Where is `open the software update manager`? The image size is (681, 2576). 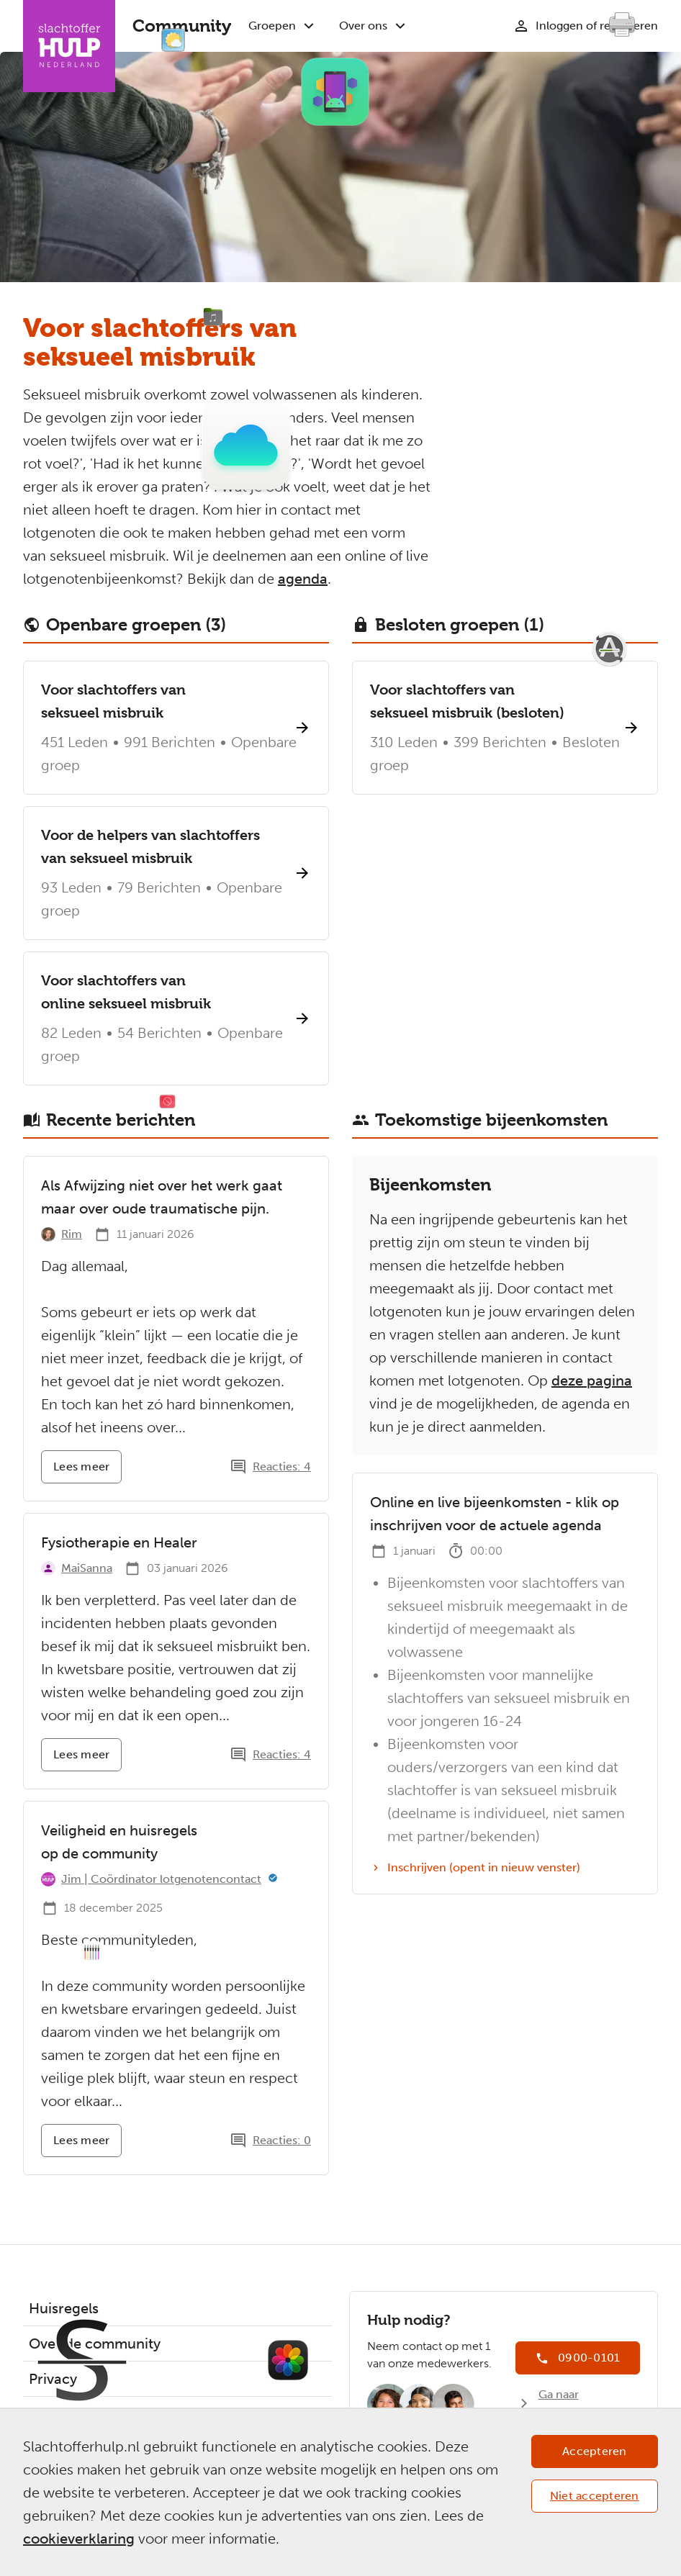 open the software update manager is located at coordinates (609, 648).